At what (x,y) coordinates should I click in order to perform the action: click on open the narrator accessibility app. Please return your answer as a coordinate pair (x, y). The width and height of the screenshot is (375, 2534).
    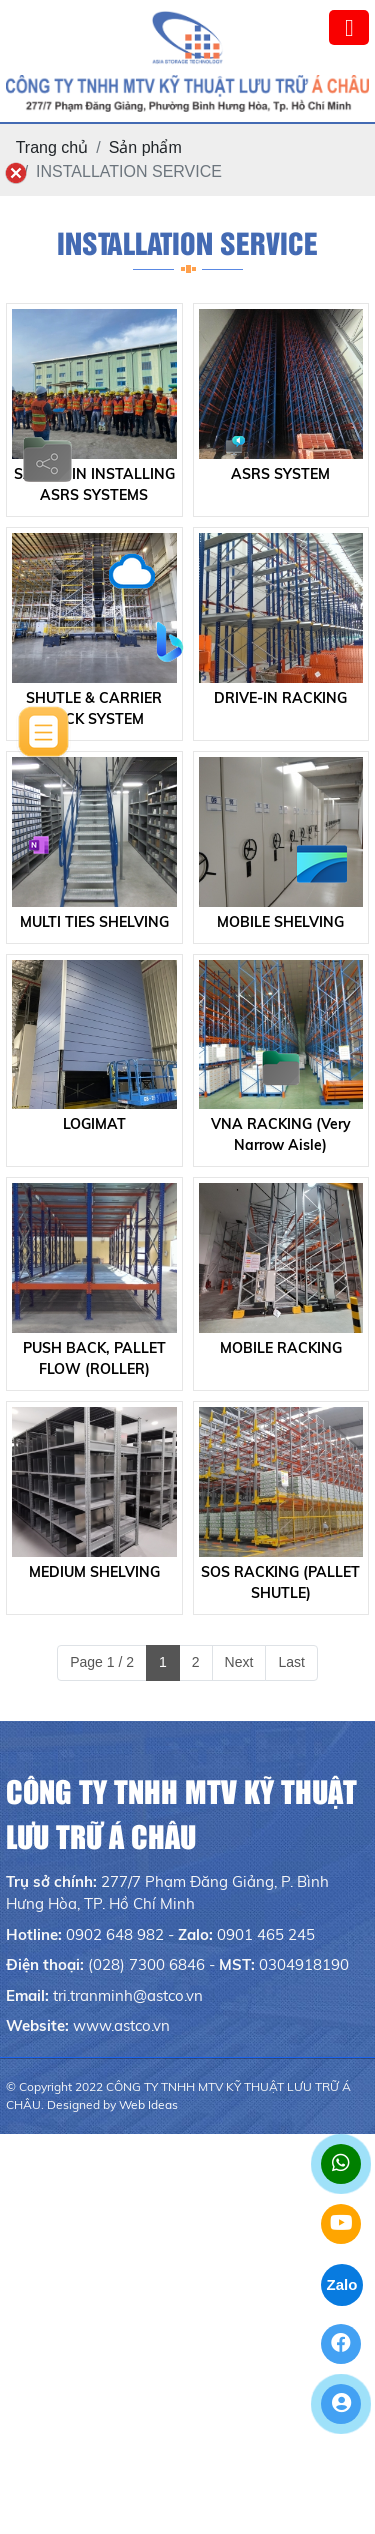
    Looking at the image, I should click on (235, 445).